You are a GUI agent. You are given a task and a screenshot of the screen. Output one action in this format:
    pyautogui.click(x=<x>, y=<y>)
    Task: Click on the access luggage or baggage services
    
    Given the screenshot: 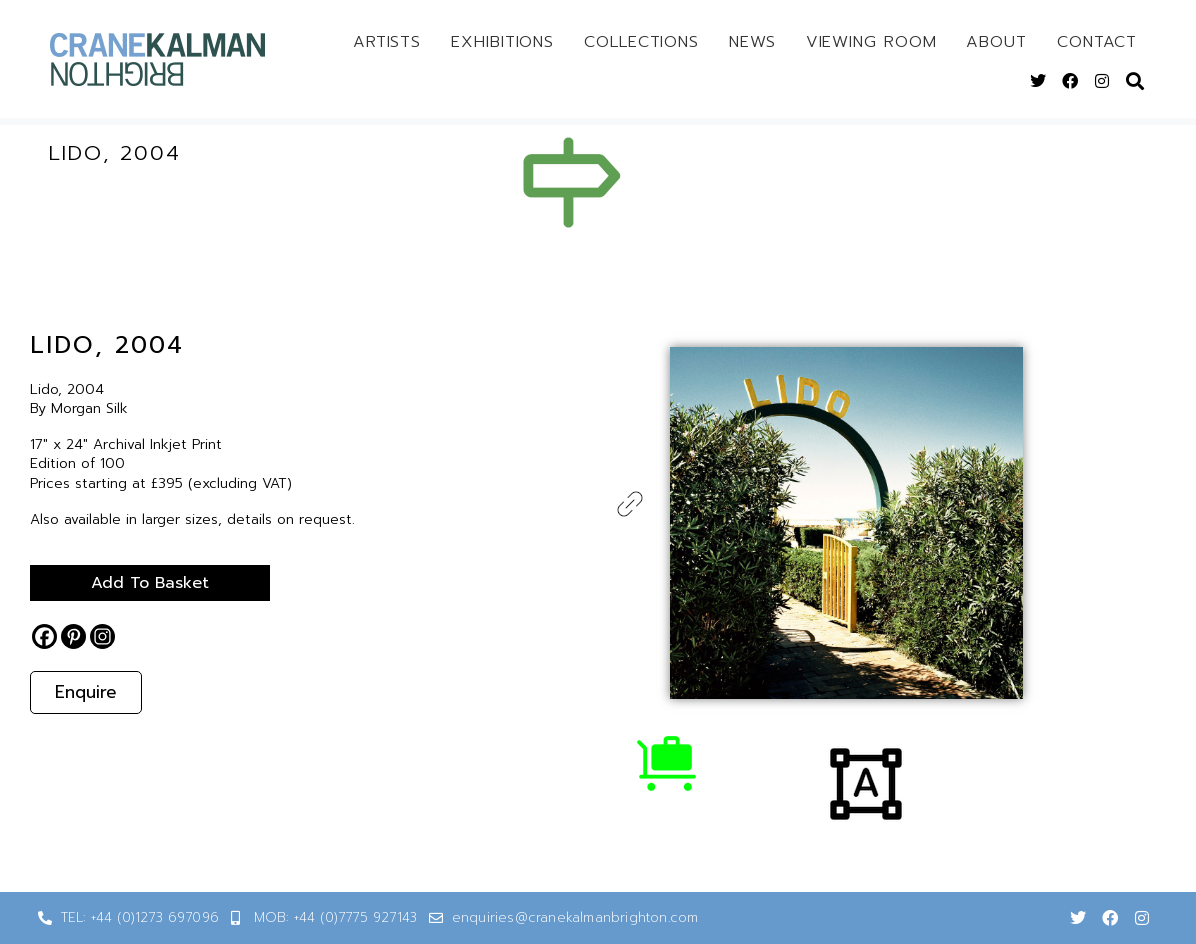 What is the action you would take?
    pyautogui.click(x=665, y=762)
    